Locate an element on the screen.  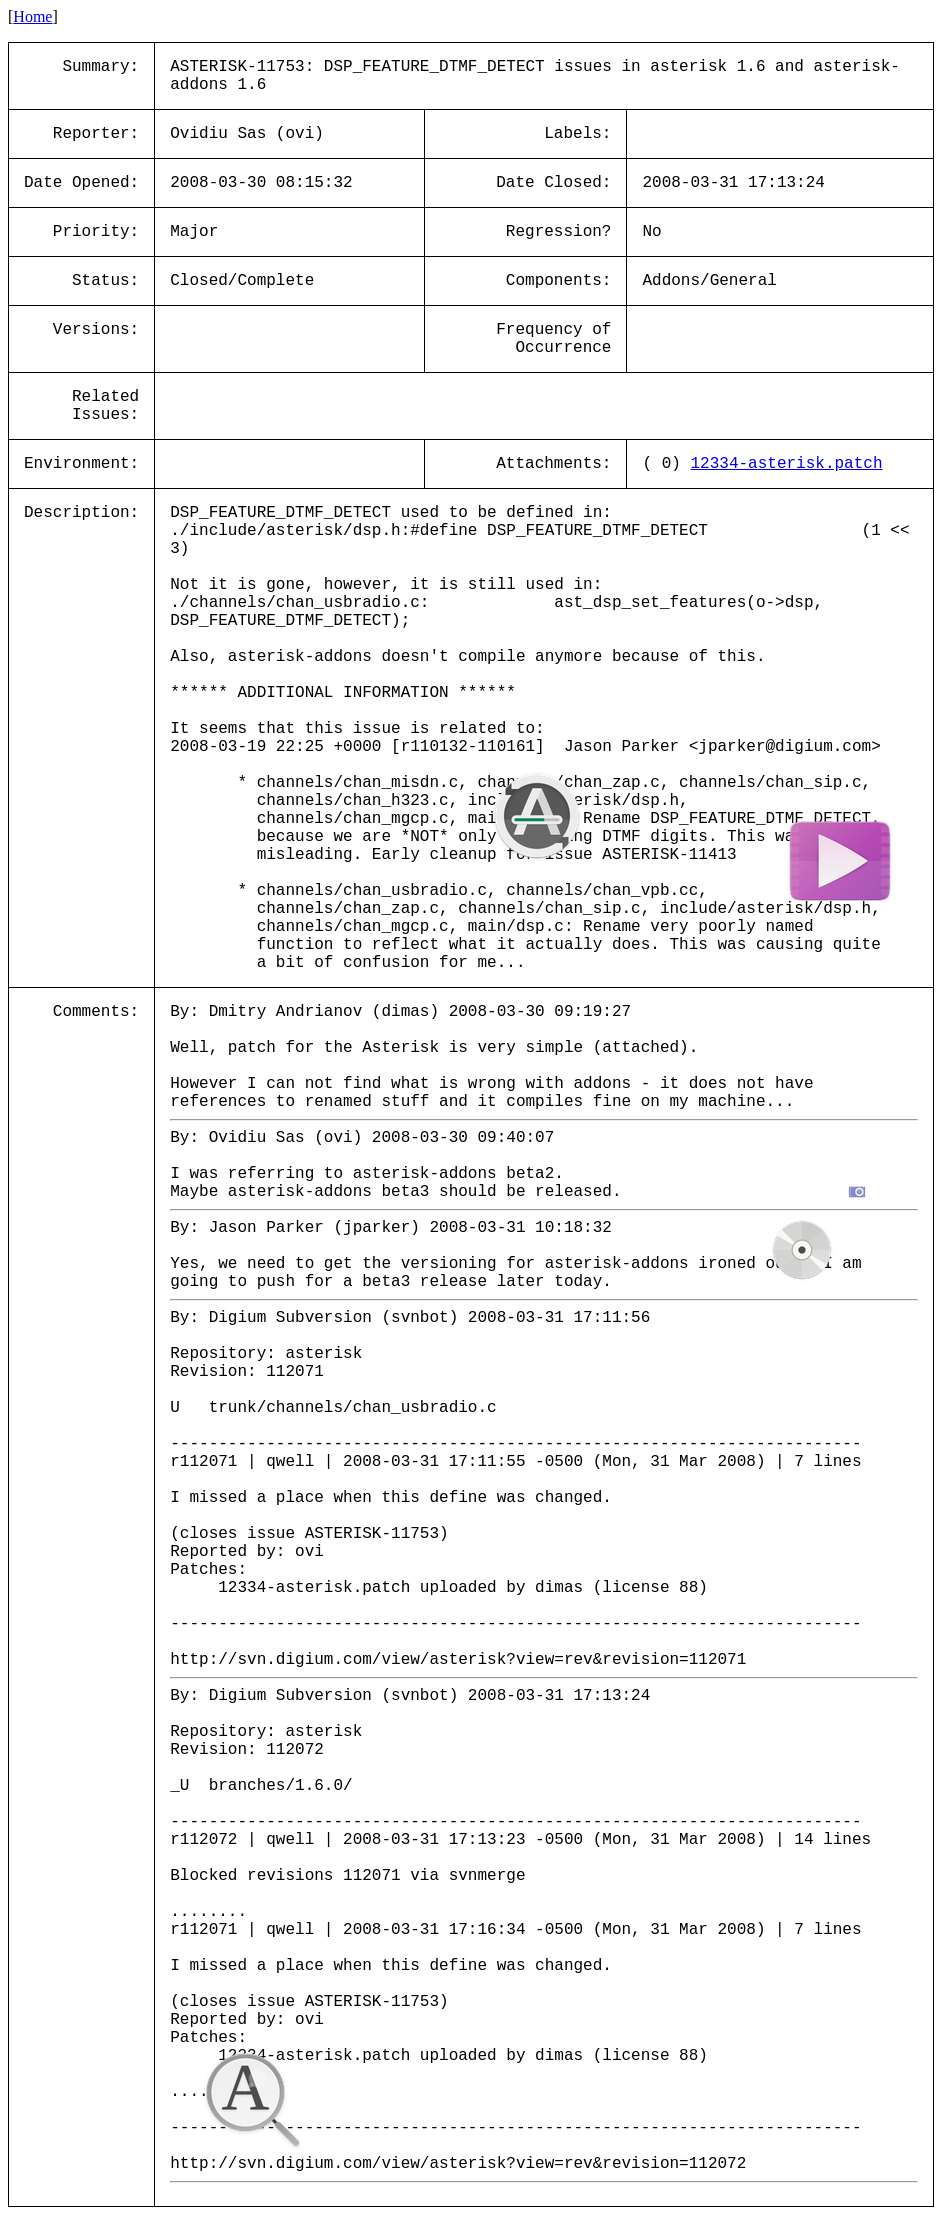
open totem video player is located at coordinates (840, 861).